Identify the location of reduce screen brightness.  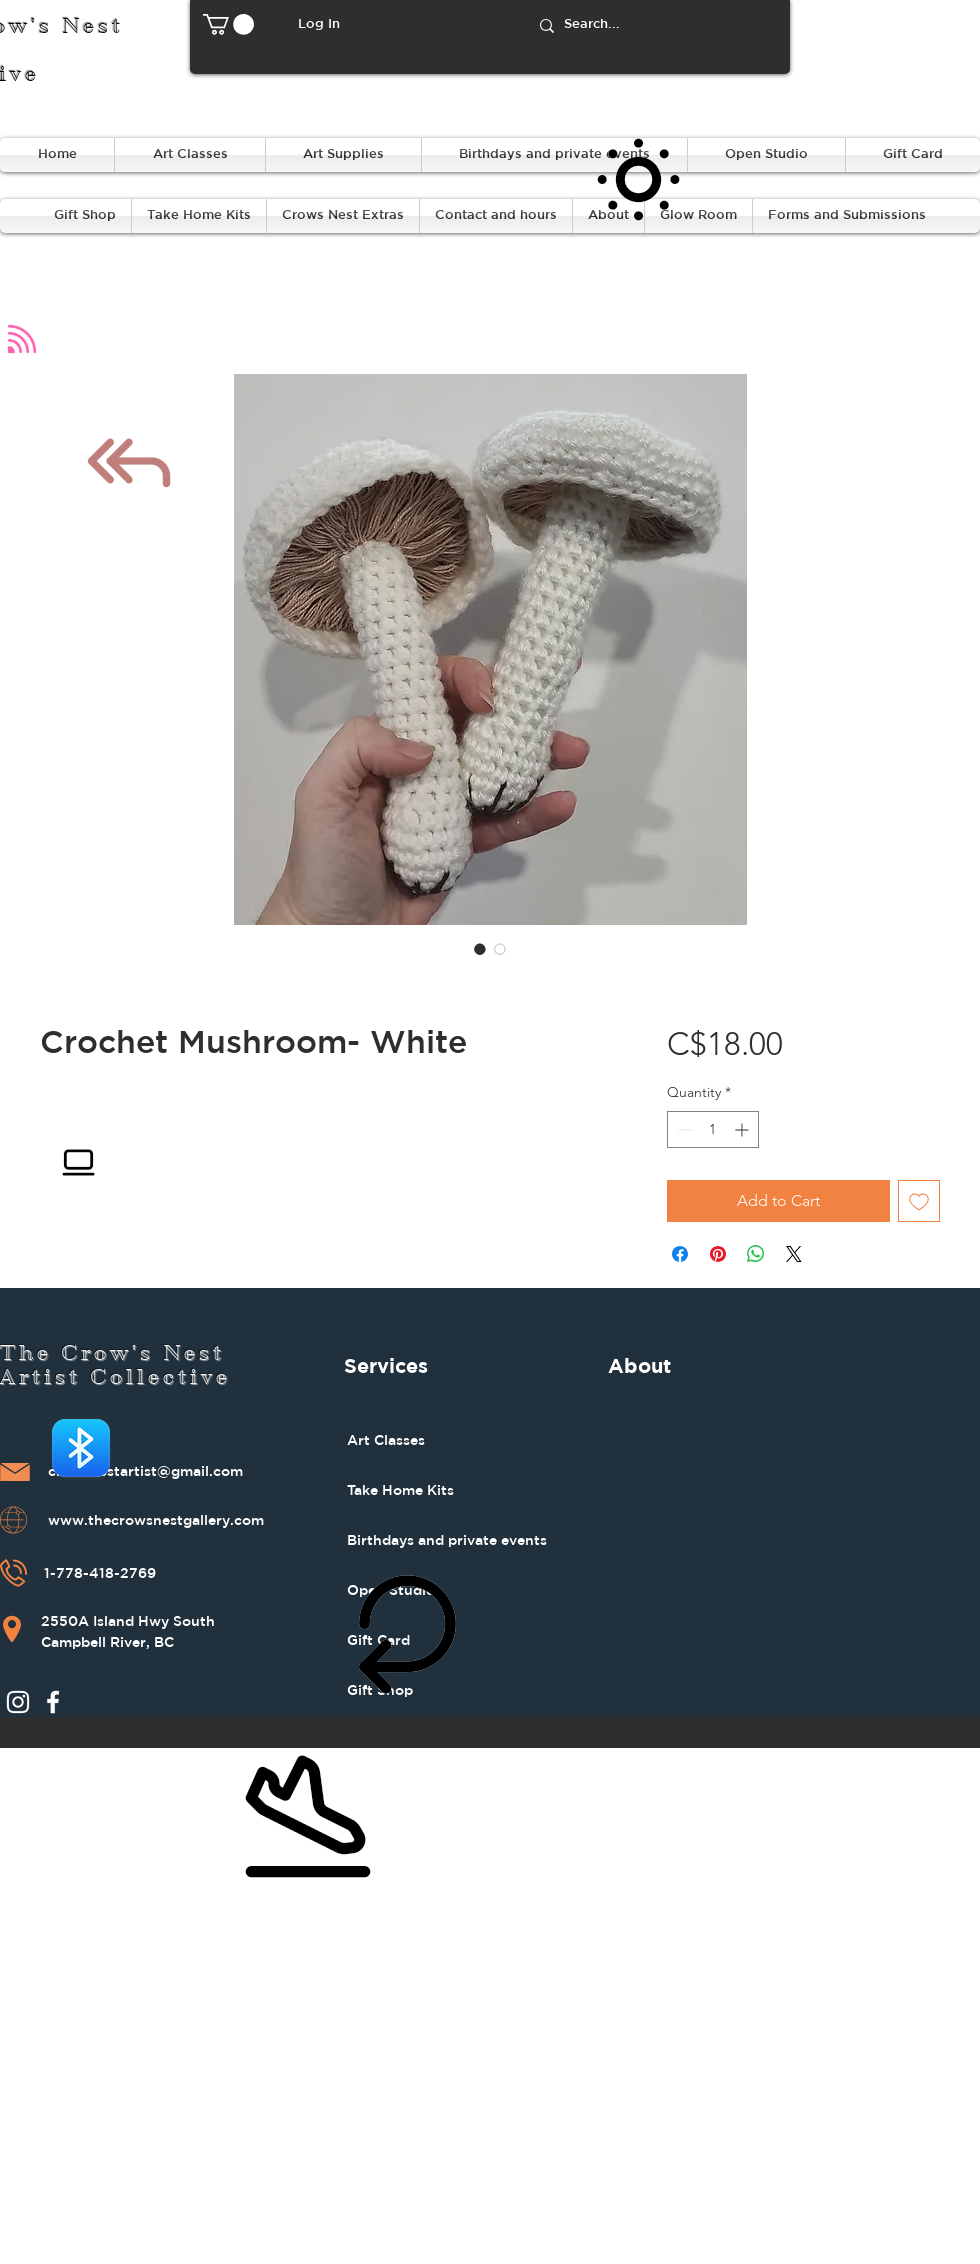
(638, 179).